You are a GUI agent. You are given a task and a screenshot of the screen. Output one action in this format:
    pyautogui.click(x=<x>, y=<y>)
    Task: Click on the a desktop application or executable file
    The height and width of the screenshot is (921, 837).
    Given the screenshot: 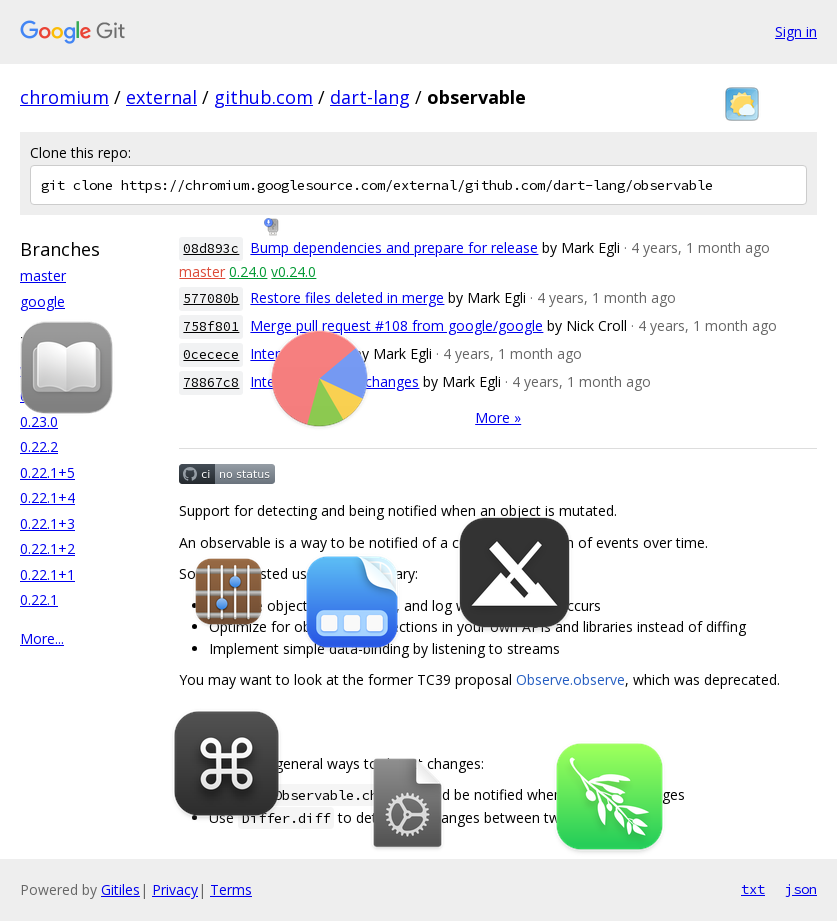 What is the action you would take?
    pyautogui.click(x=407, y=804)
    